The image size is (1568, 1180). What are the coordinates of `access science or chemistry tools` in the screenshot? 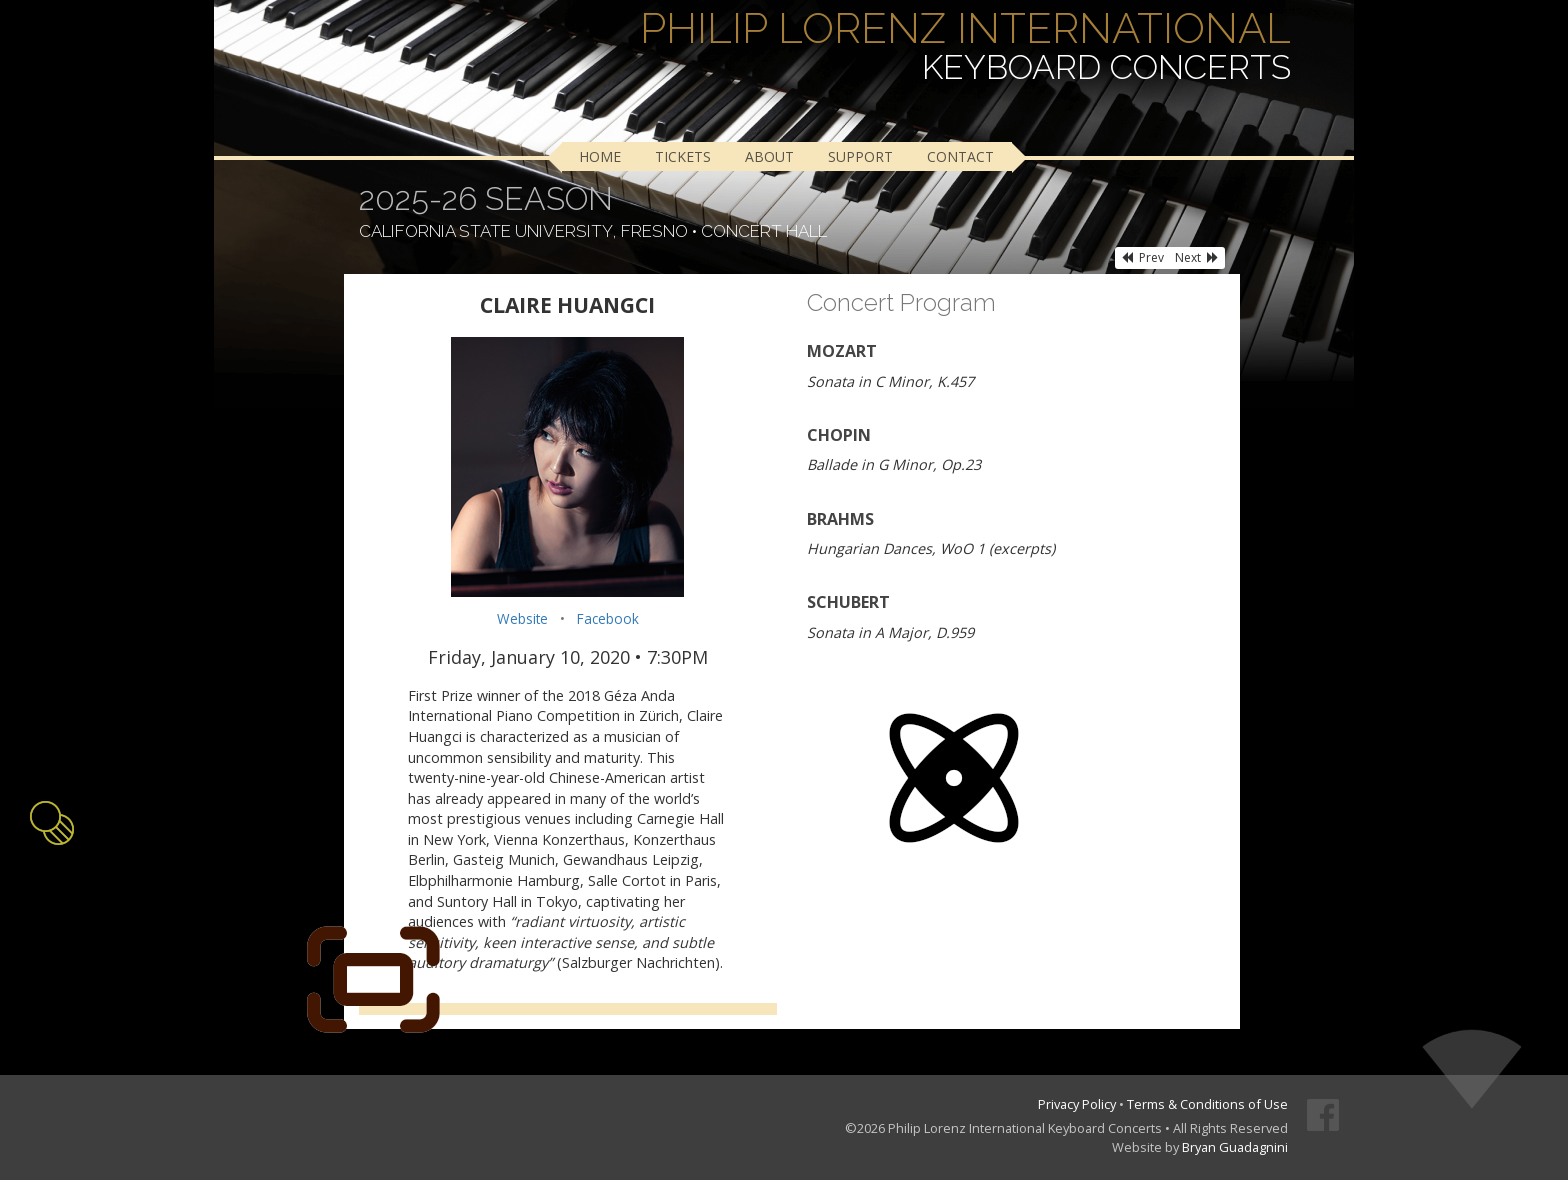 It's located at (954, 778).